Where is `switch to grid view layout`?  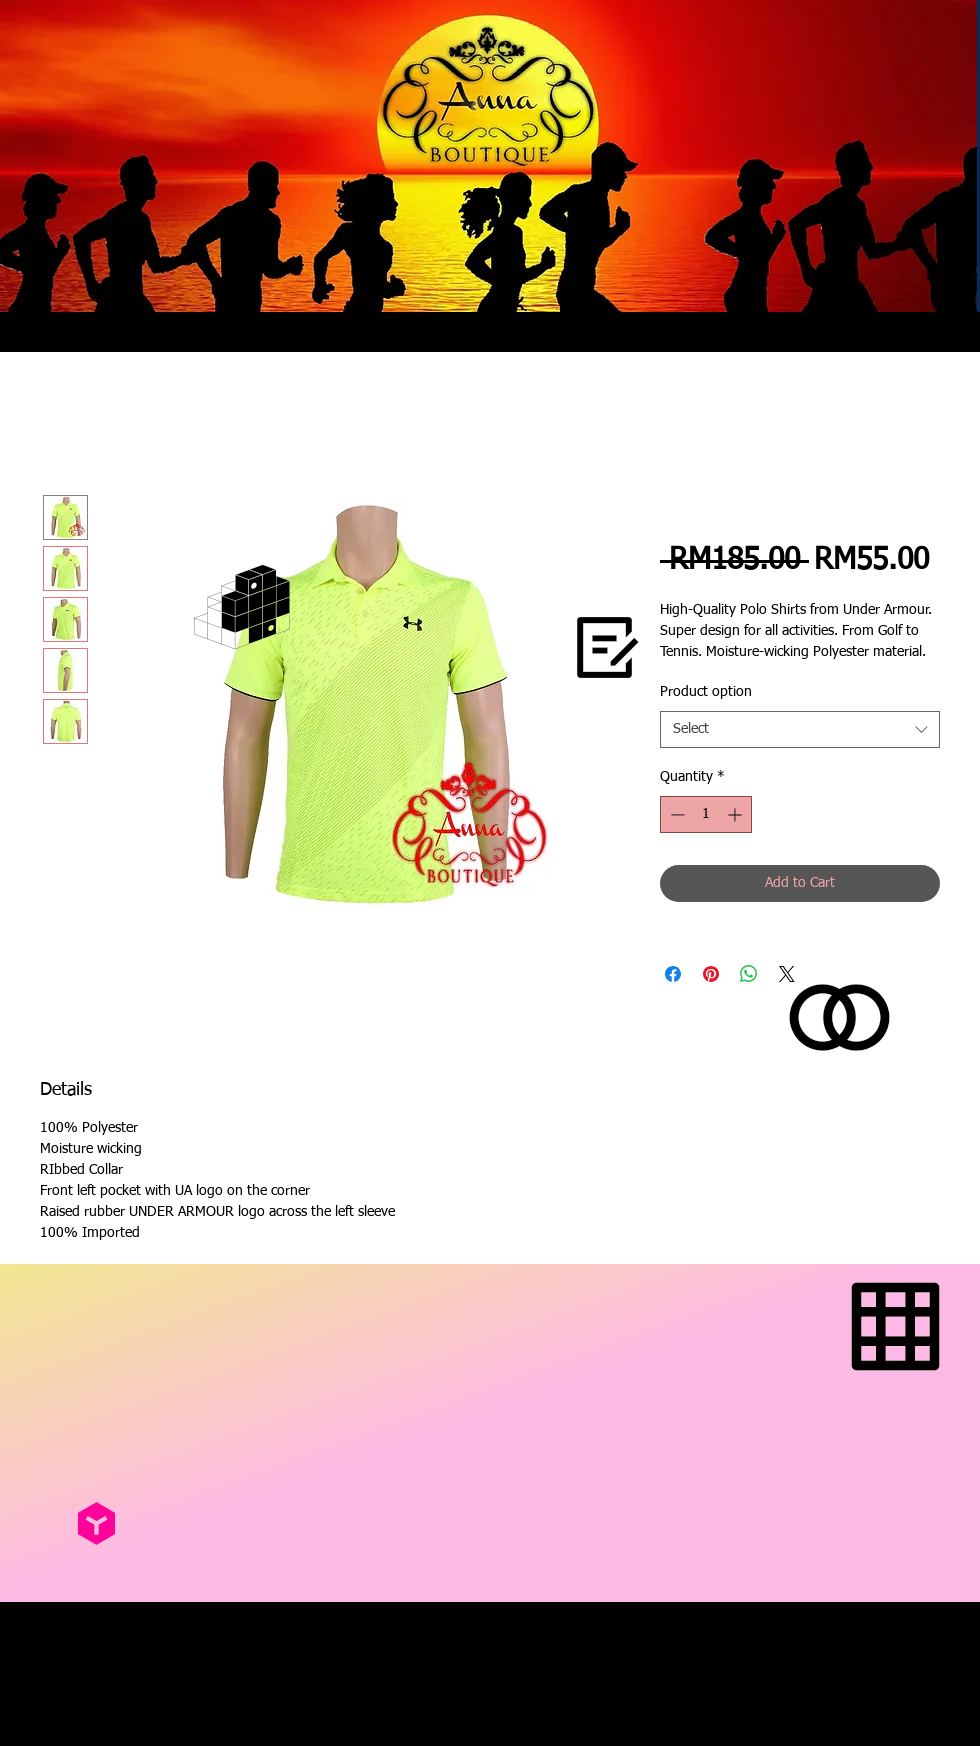
switch to grid view layout is located at coordinates (895, 1326).